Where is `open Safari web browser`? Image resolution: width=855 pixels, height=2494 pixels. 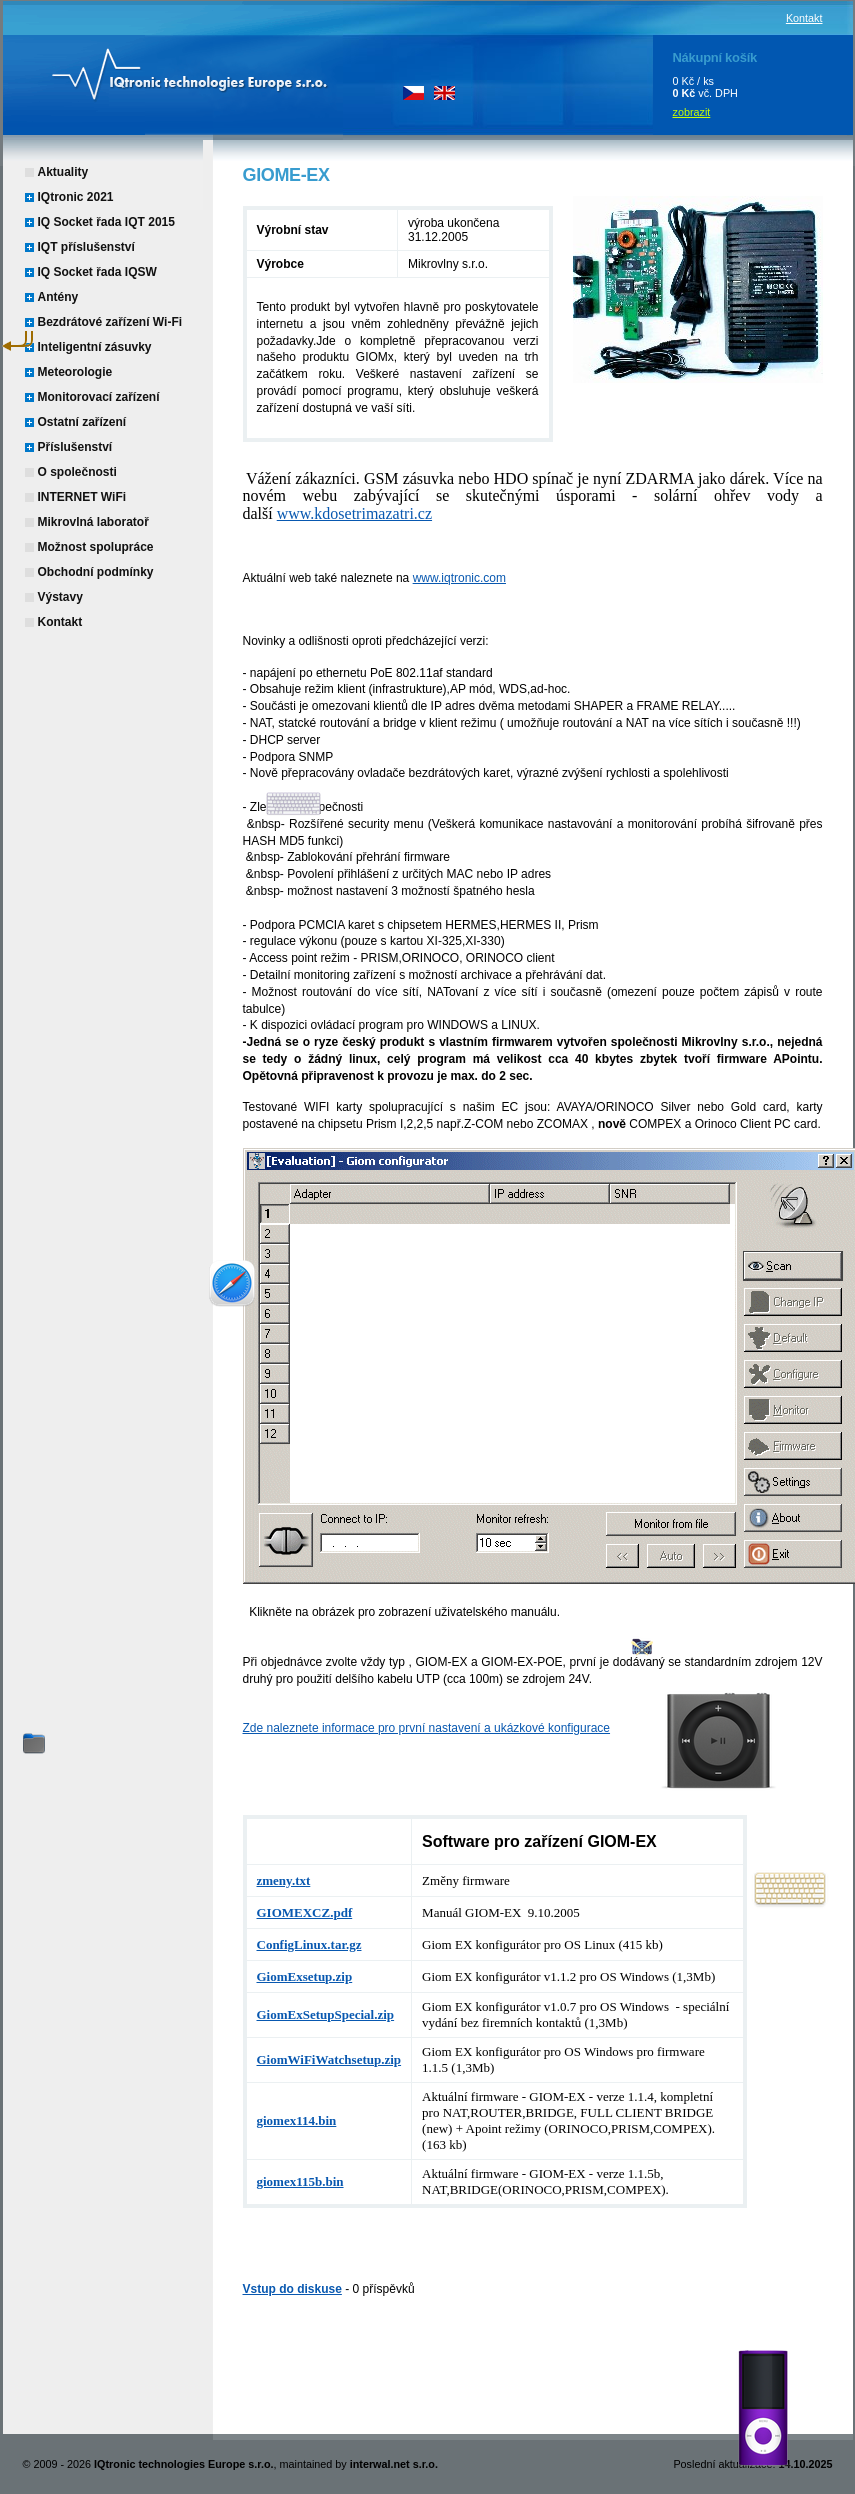
open Safari web browser is located at coordinates (232, 1283).